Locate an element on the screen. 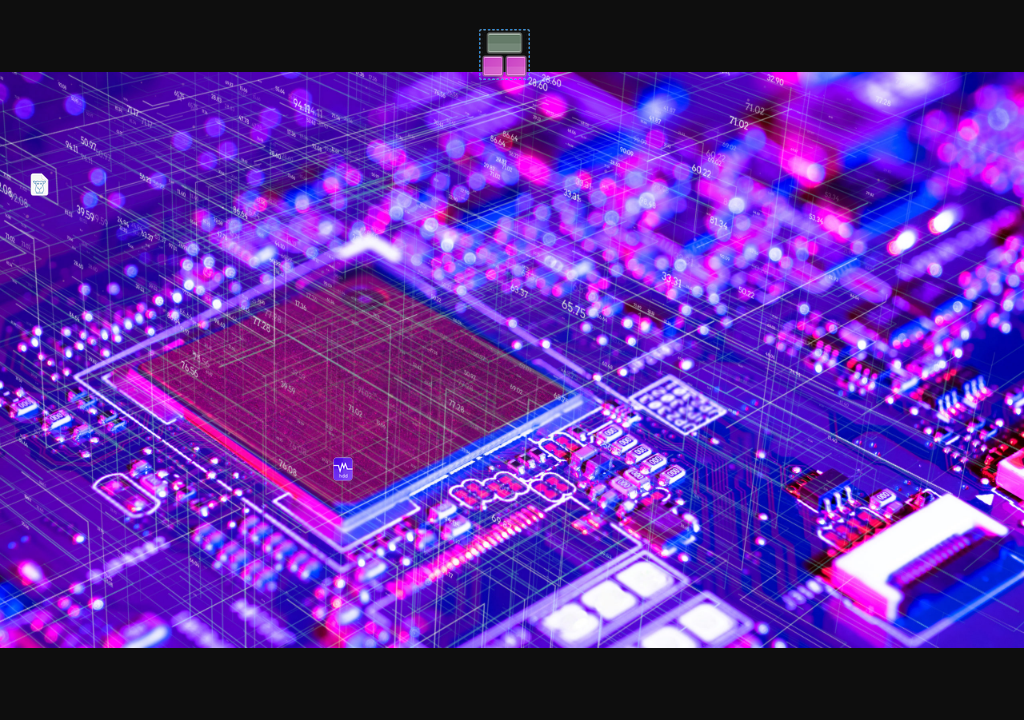 This screenshot has height=720, width=1024. select all items in the current view is located at coordinates (504, 54).